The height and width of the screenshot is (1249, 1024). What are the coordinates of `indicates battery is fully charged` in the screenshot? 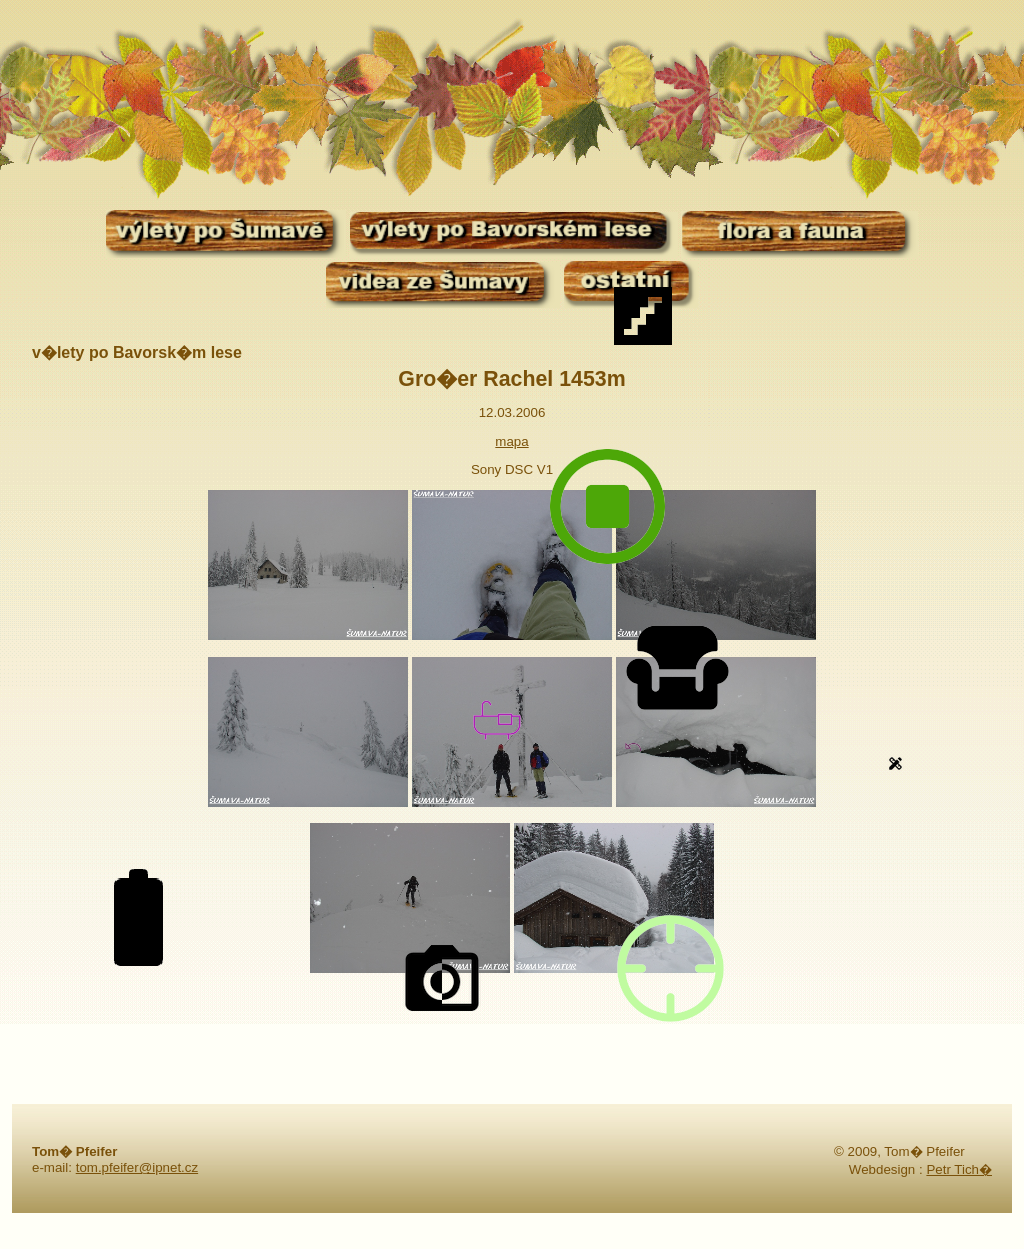 It's located at (138, 917).